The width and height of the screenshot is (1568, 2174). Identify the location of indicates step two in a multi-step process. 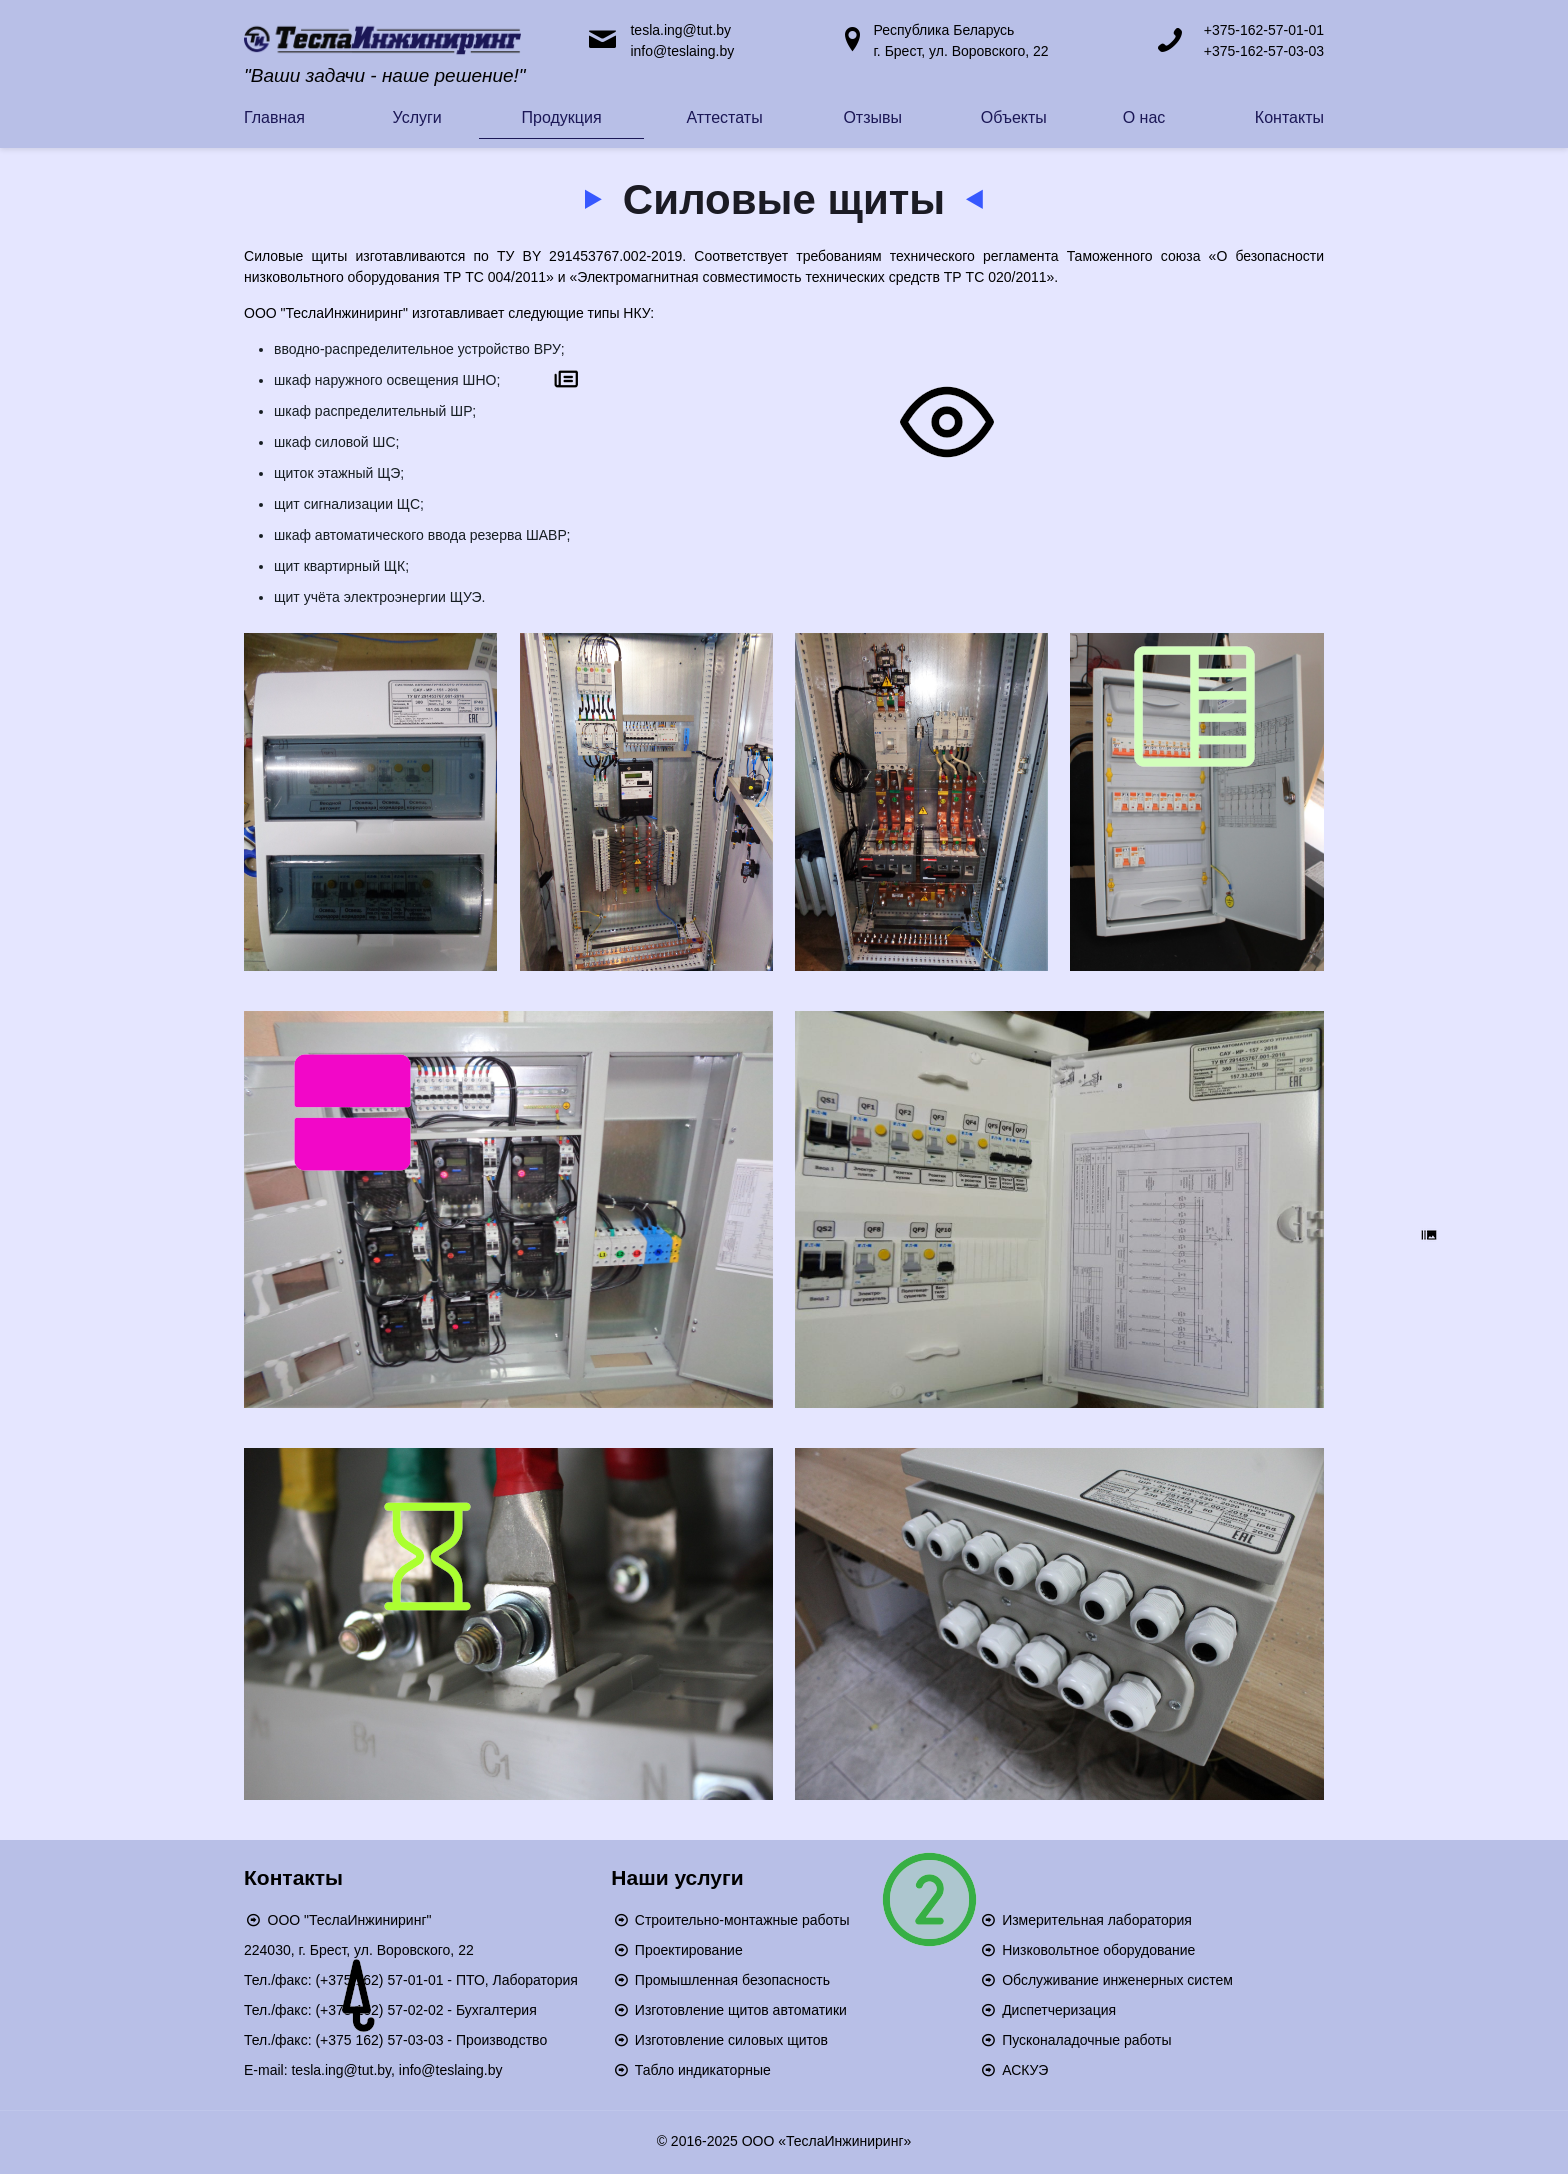
(929, 1899).